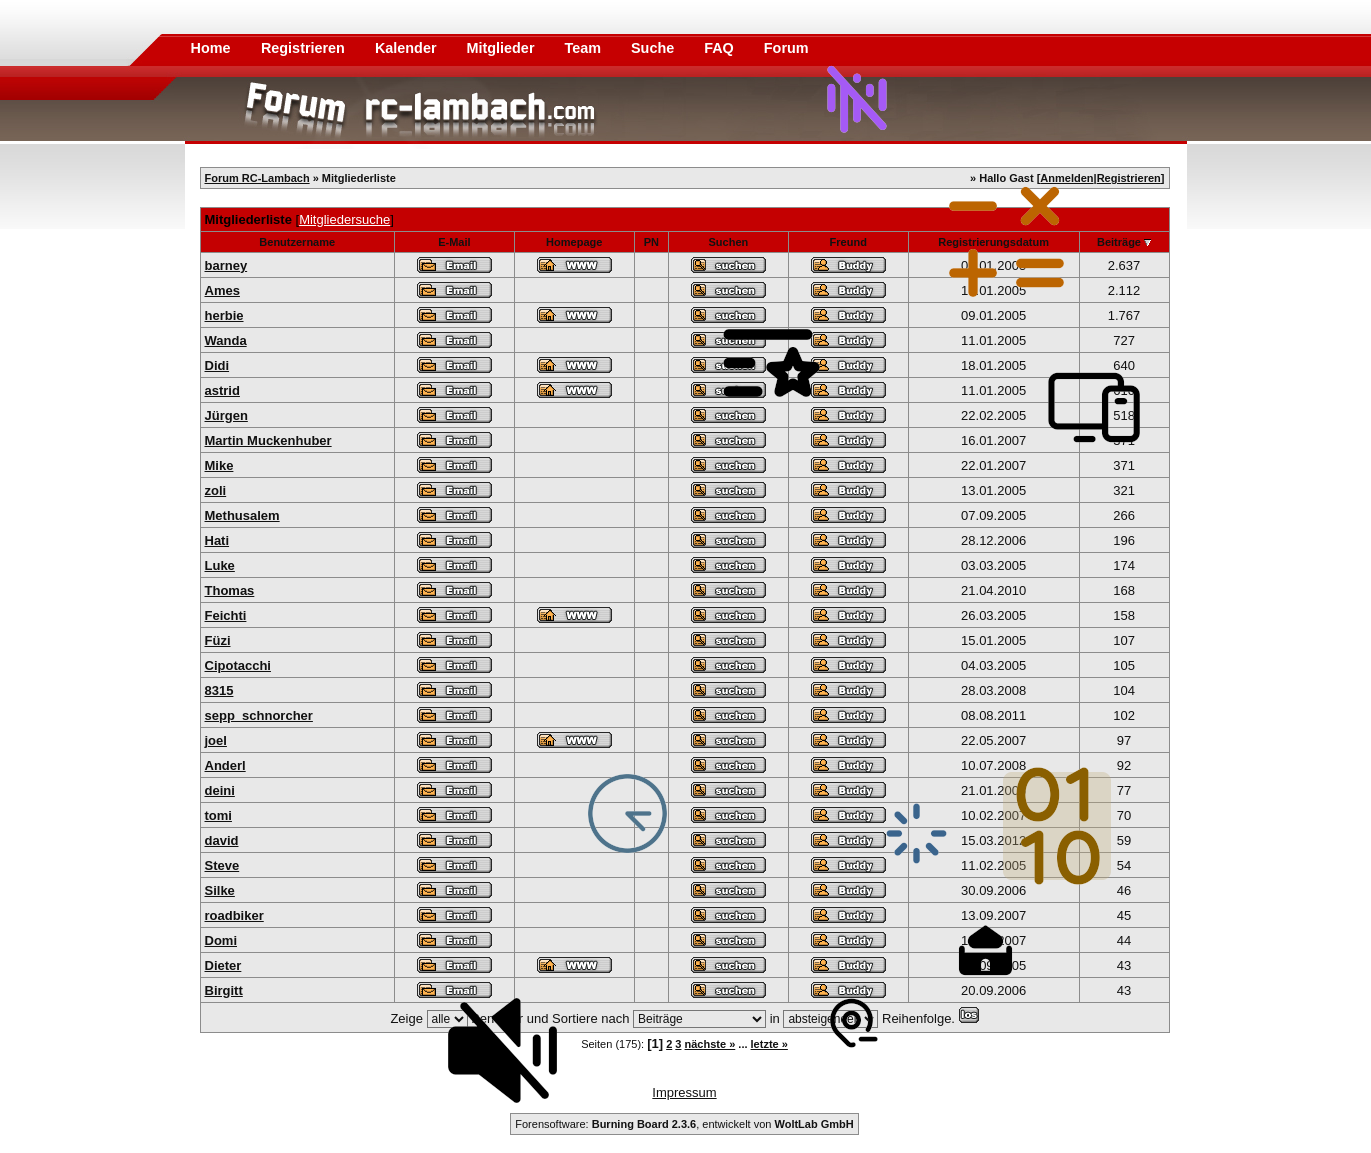  Describe the element at coordinates (985, 951) in the screenshot. I see `find nearby mosques` at that location.